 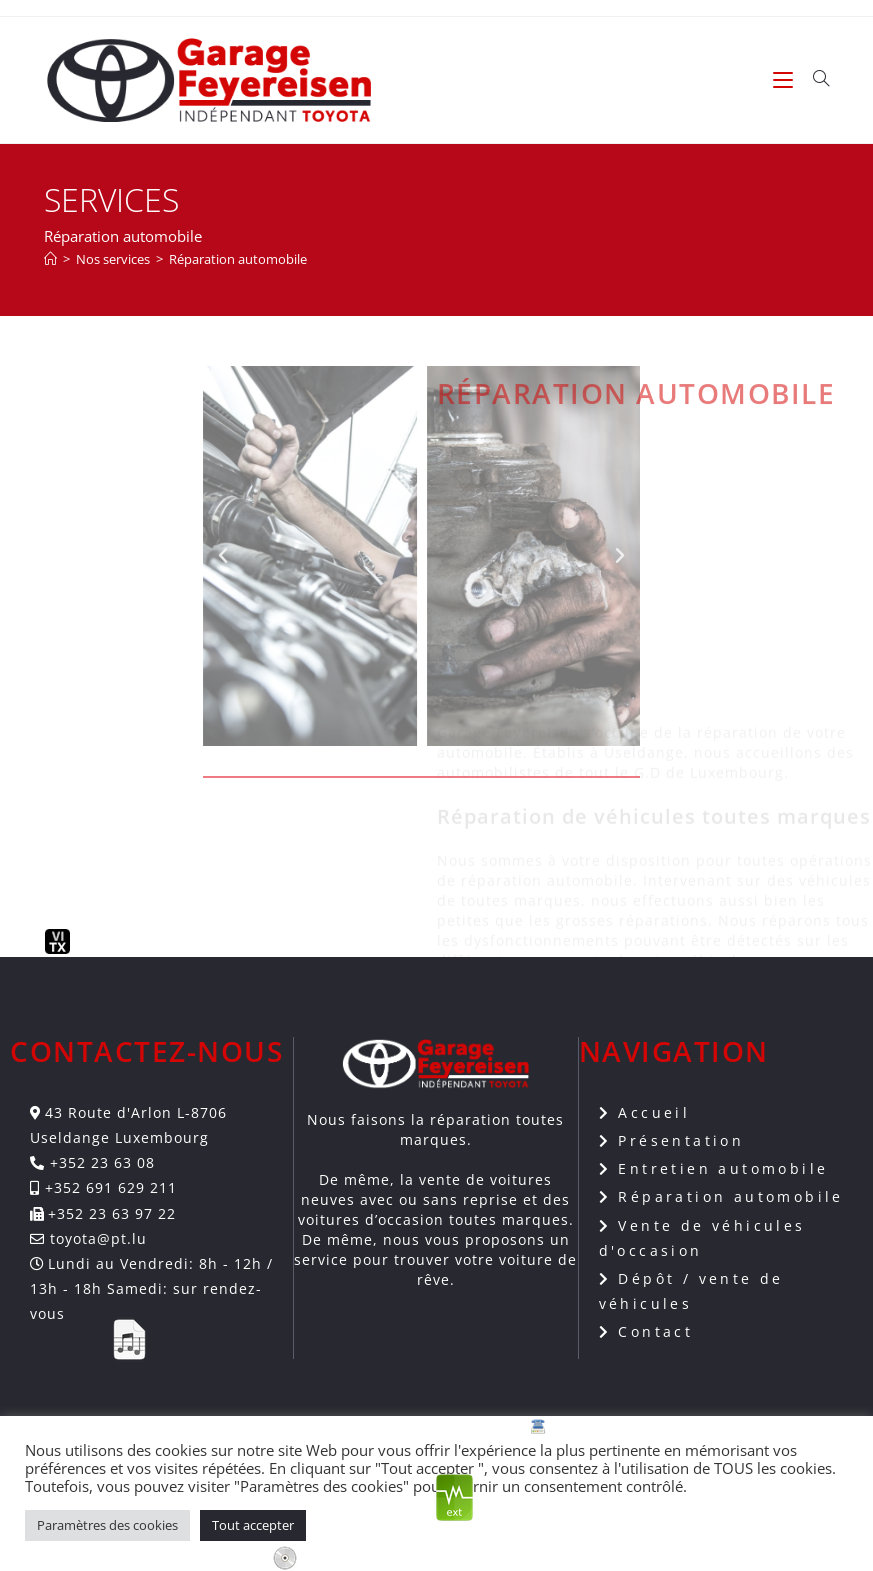 What do you see at coordinates (57, 941) in the screenshot?
I see `switch to Vietnamese Telex input method` at bounding box center [57, 941].